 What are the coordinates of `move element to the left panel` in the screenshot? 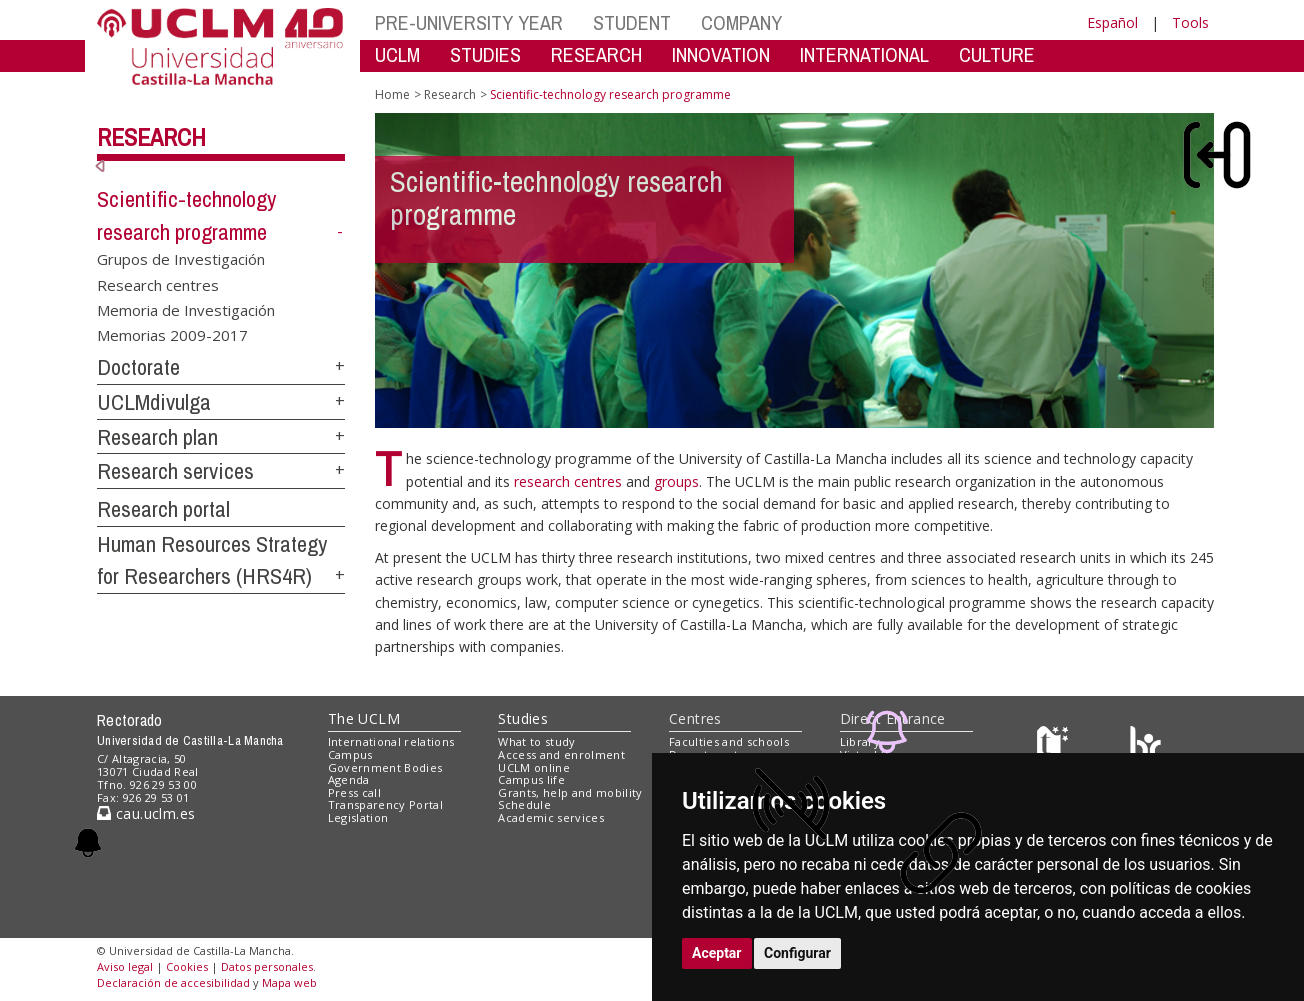 It's located at (1217, 155).